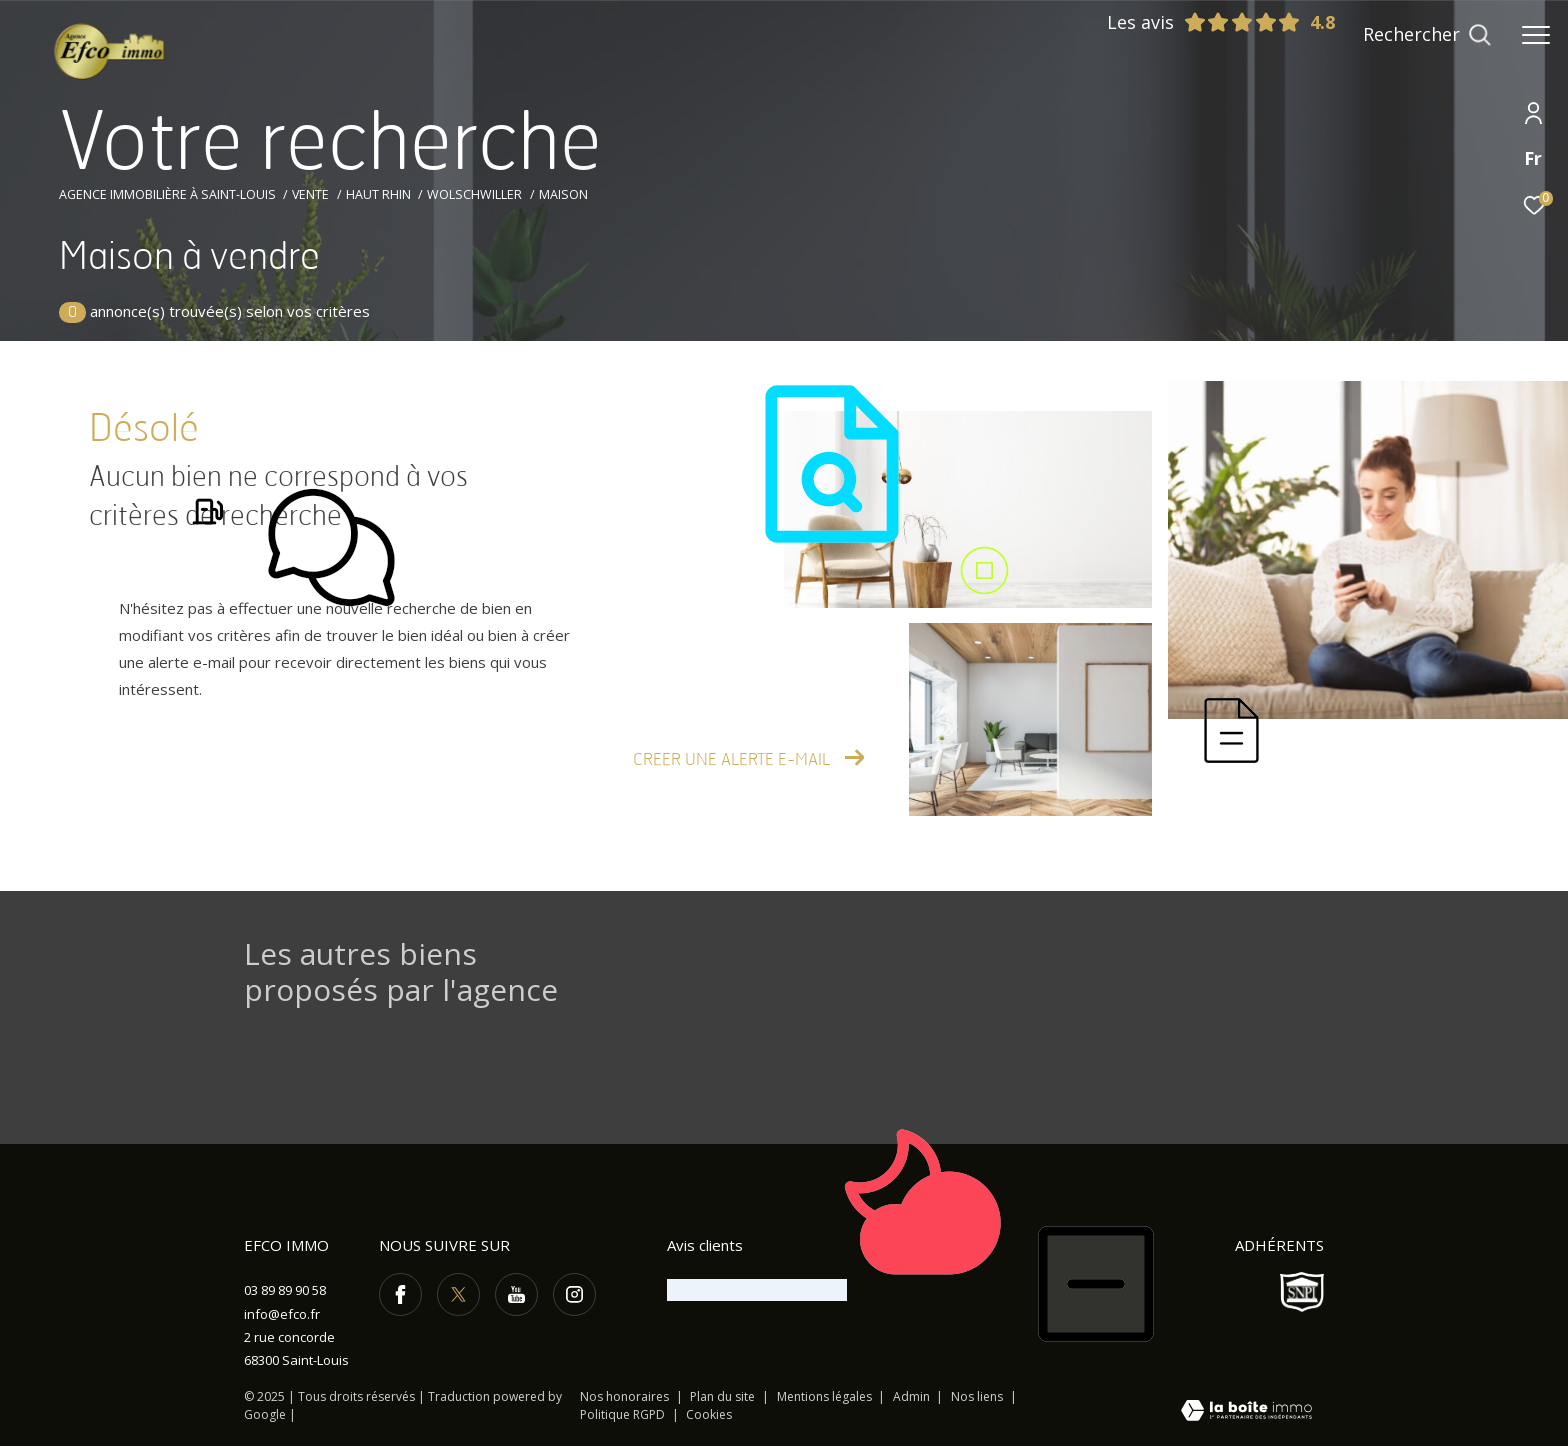 This screenshot has width=1568, height=1446. What do you see at coordinates (984, 570) in the screenshot?
I see `stop media playback` at bounding box center [984, 570].